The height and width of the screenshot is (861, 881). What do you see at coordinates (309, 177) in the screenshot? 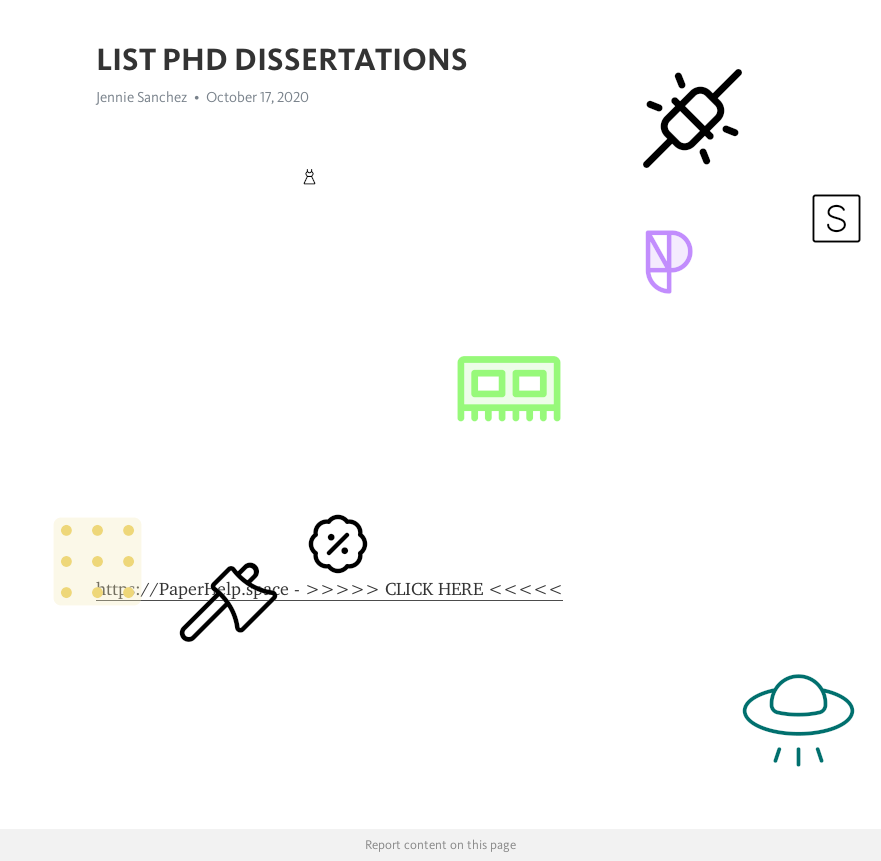
I see `browse women's clothing or dresses` at bounding box center [309, 177].